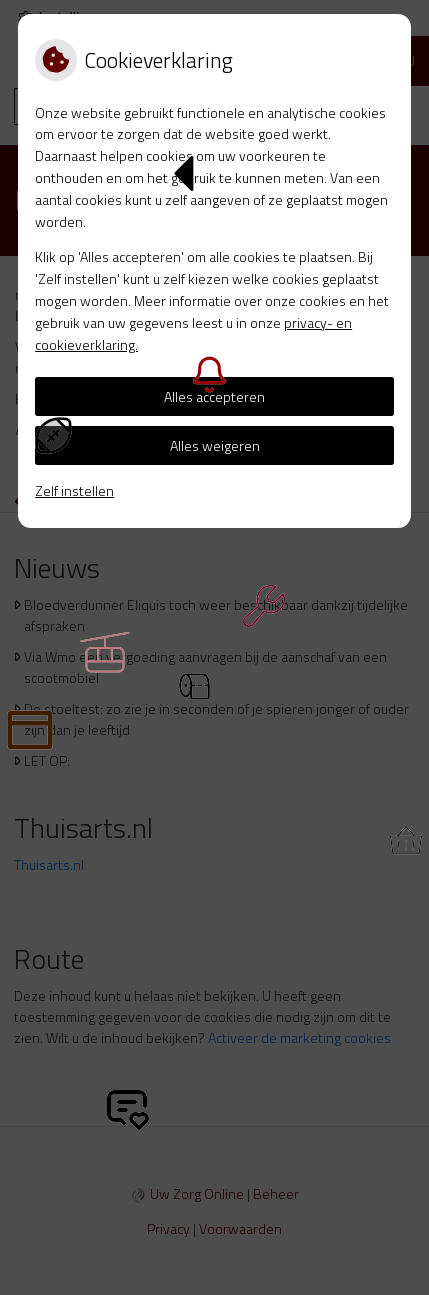 The height and width of the screenshot is (1295, 429). Describe the element at coordinates (194, 686) in the screenshot. I see `indicates restroom or bathroom location` at that location.